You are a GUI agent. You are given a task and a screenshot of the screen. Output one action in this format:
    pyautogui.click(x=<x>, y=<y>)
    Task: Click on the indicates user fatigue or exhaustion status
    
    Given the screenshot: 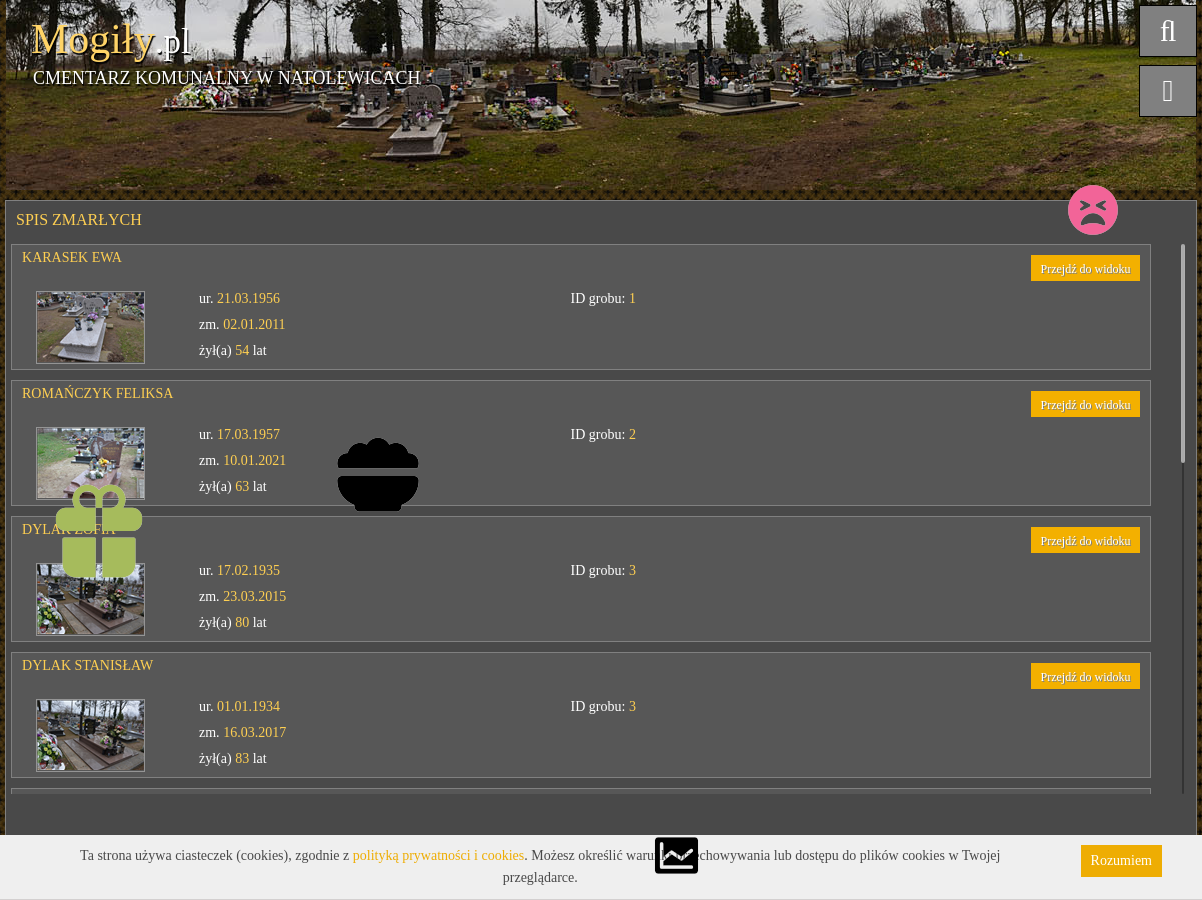 What is the action you would take?
    pyautogui.click(x=1093, y=210)
    